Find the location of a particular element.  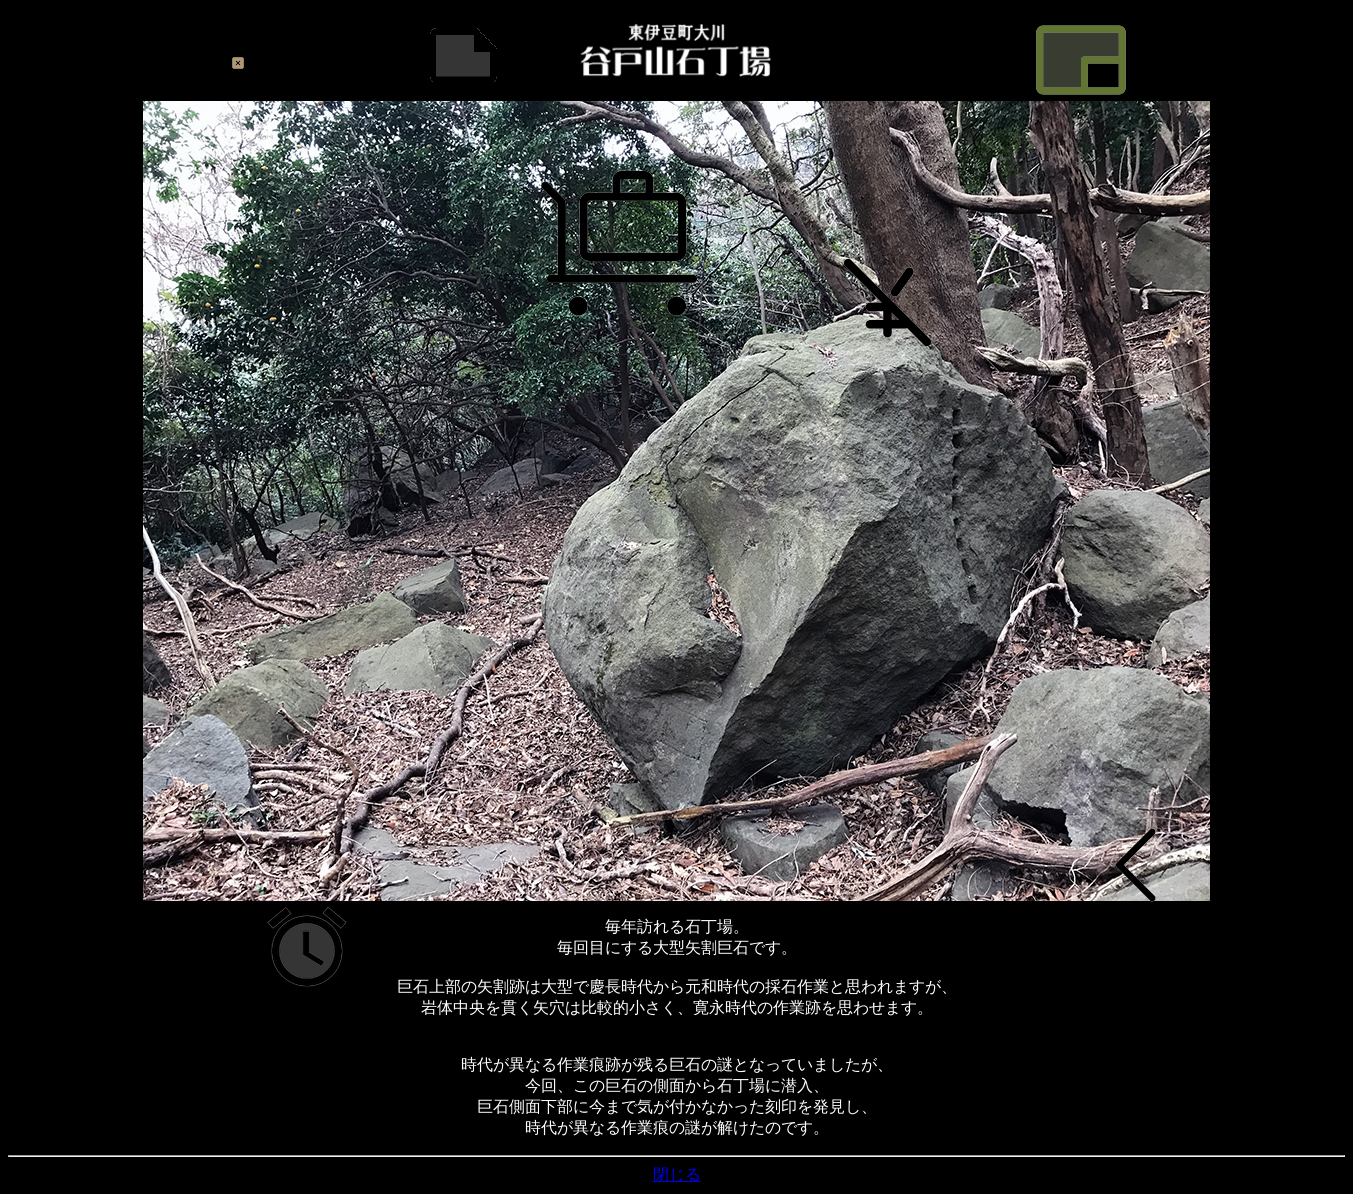

view and manage alarms is located at coordinates (307, 947).